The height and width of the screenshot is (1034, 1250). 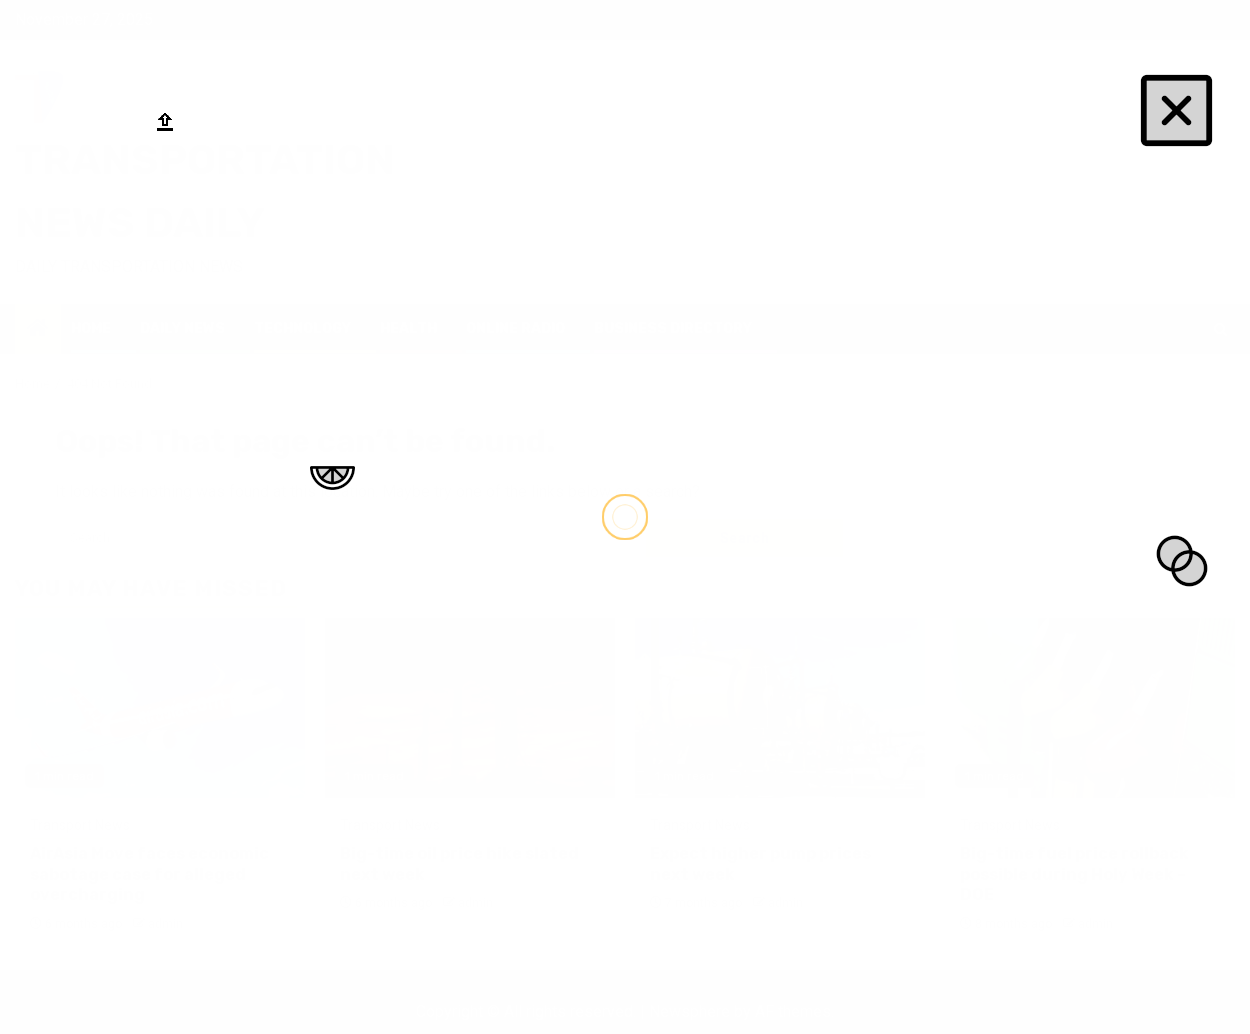 I want to click on upload a file from your device, so click(x=165, y=122).